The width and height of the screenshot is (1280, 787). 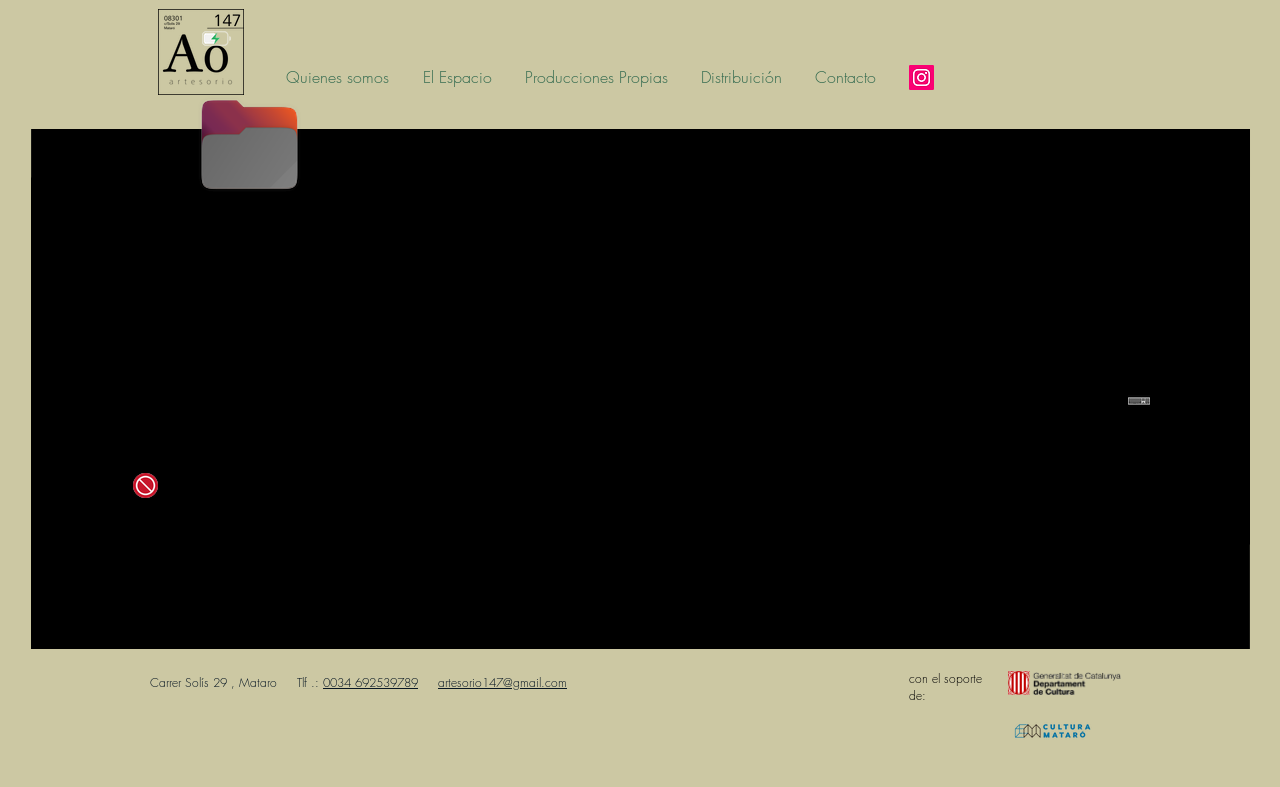 I want to click on delete or remove an item, so click(x=145, y=485).